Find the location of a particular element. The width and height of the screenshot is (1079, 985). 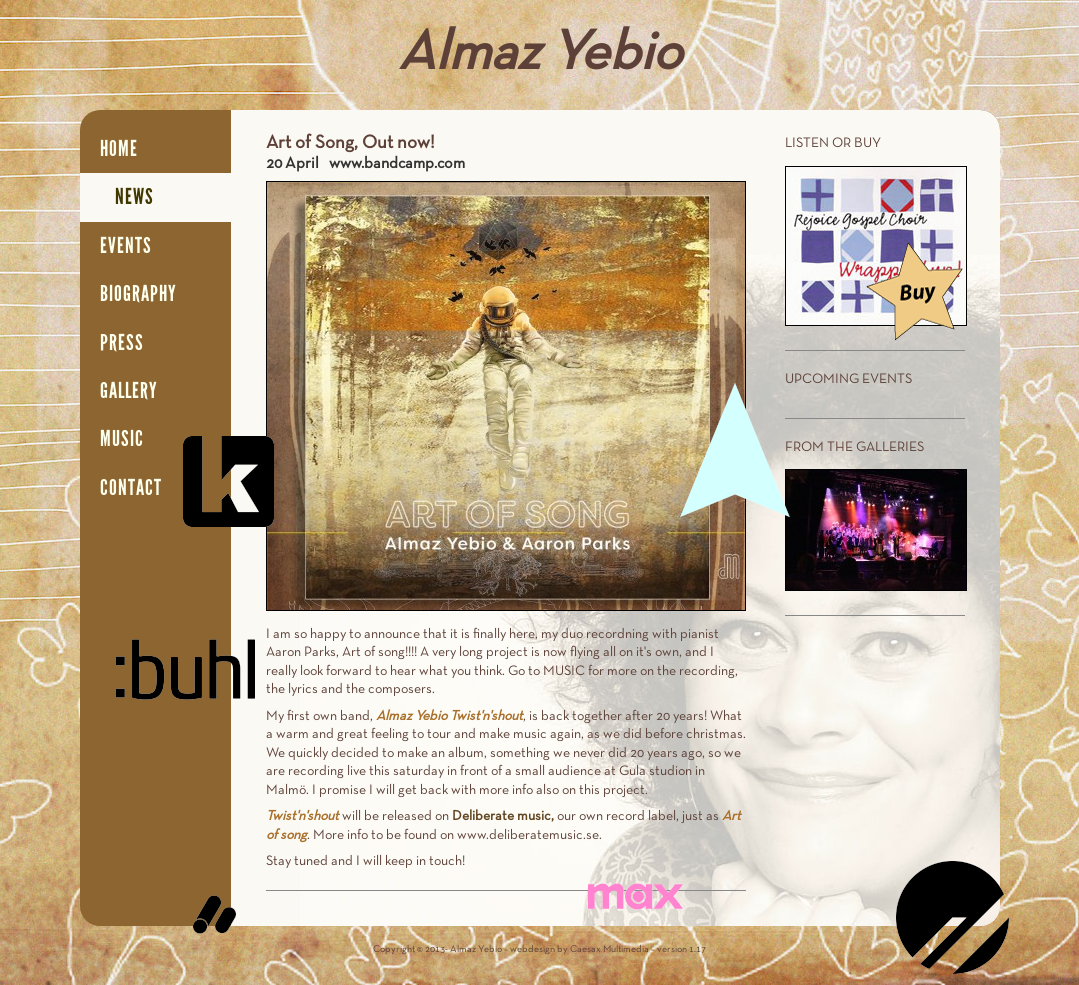

planetscale database platform logo is located at coordinates (952, 917).